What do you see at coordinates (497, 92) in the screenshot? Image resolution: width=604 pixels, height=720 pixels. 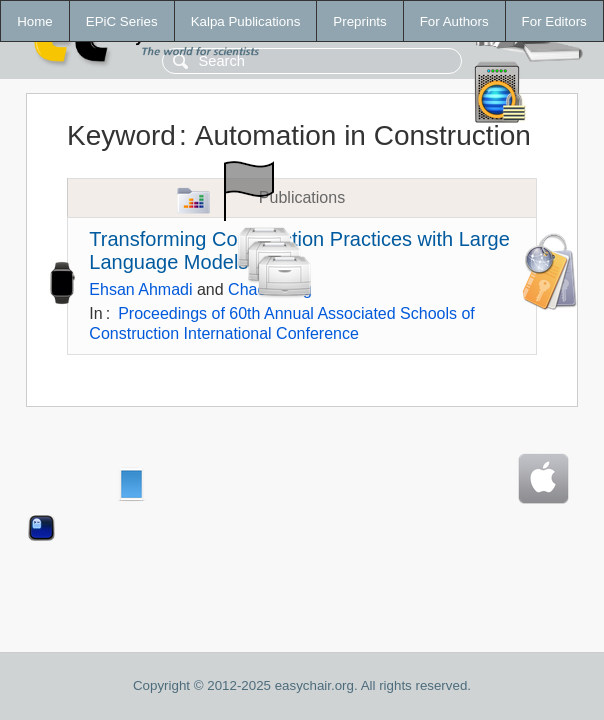 I see `locked RAID 0 storage array` at bounding box center [497, 92].